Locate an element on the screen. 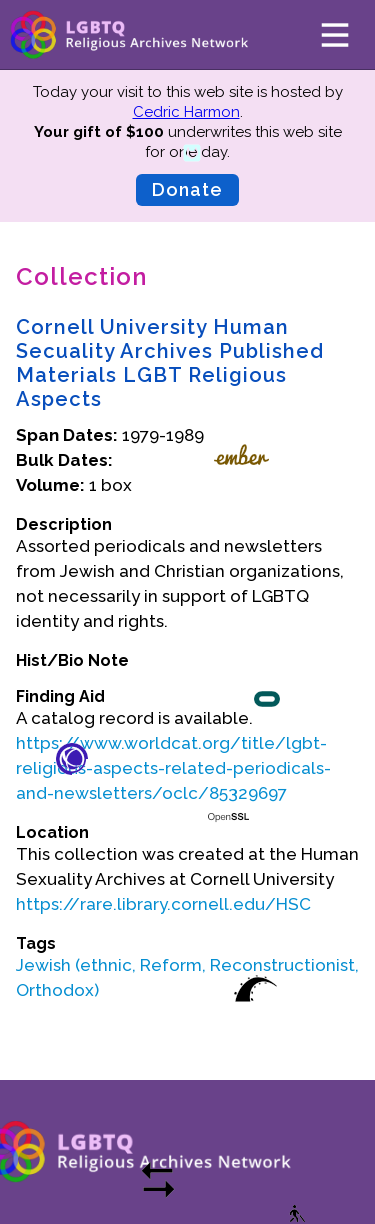 The width and height of the screenshot is (375, 1224). switch or swap between two items is located at coordinates (158, 1180).